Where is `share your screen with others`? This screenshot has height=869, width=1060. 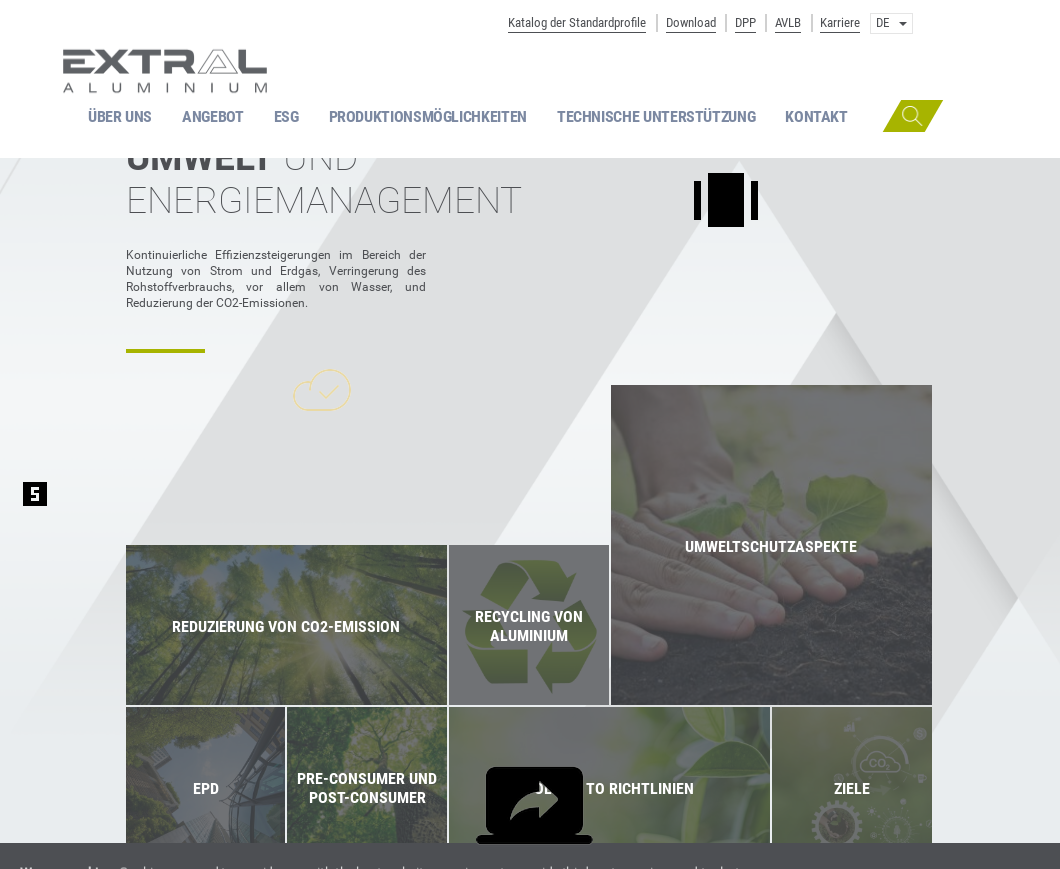 share your screen with others is located at coordinates (534, 805).